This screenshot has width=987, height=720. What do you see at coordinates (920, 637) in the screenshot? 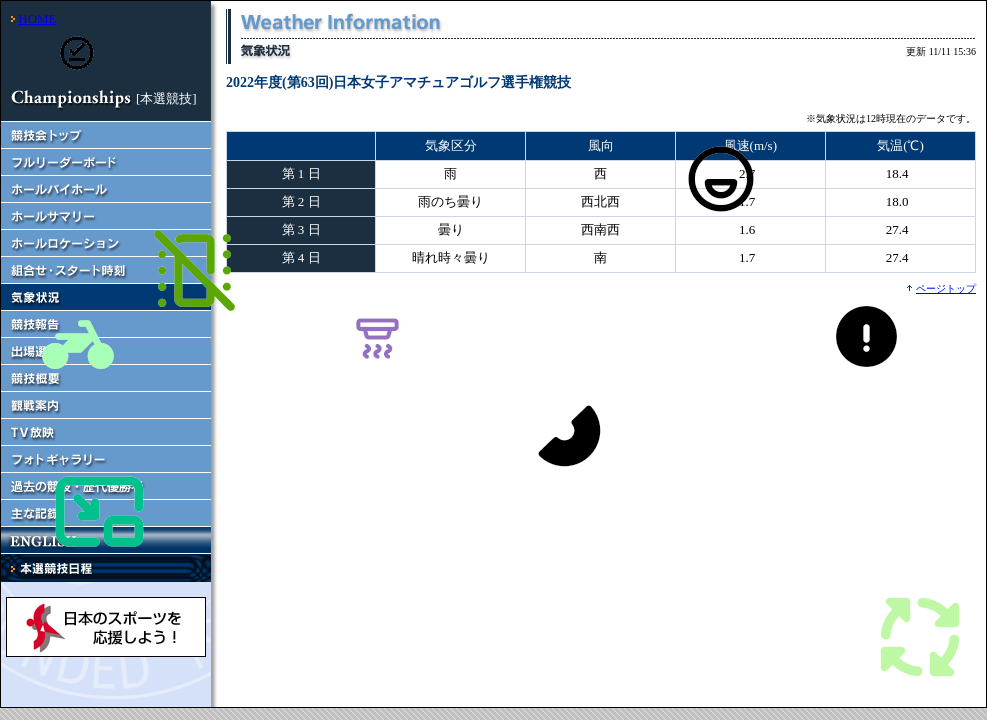
I see `refresh or reload content` at bounding box center [920, 637].